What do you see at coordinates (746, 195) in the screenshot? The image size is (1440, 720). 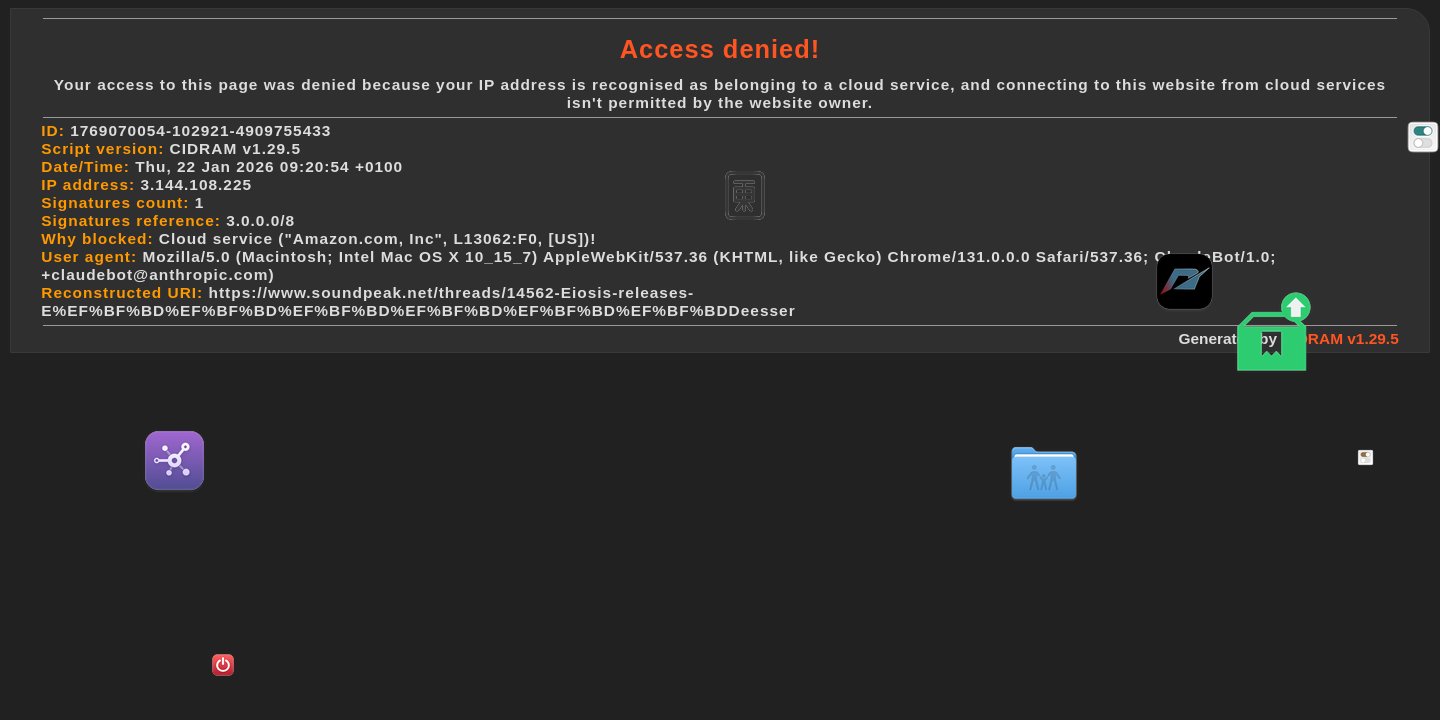 I see `launch gnome mahjongg tile matching game` at bounding box center [746, 195].